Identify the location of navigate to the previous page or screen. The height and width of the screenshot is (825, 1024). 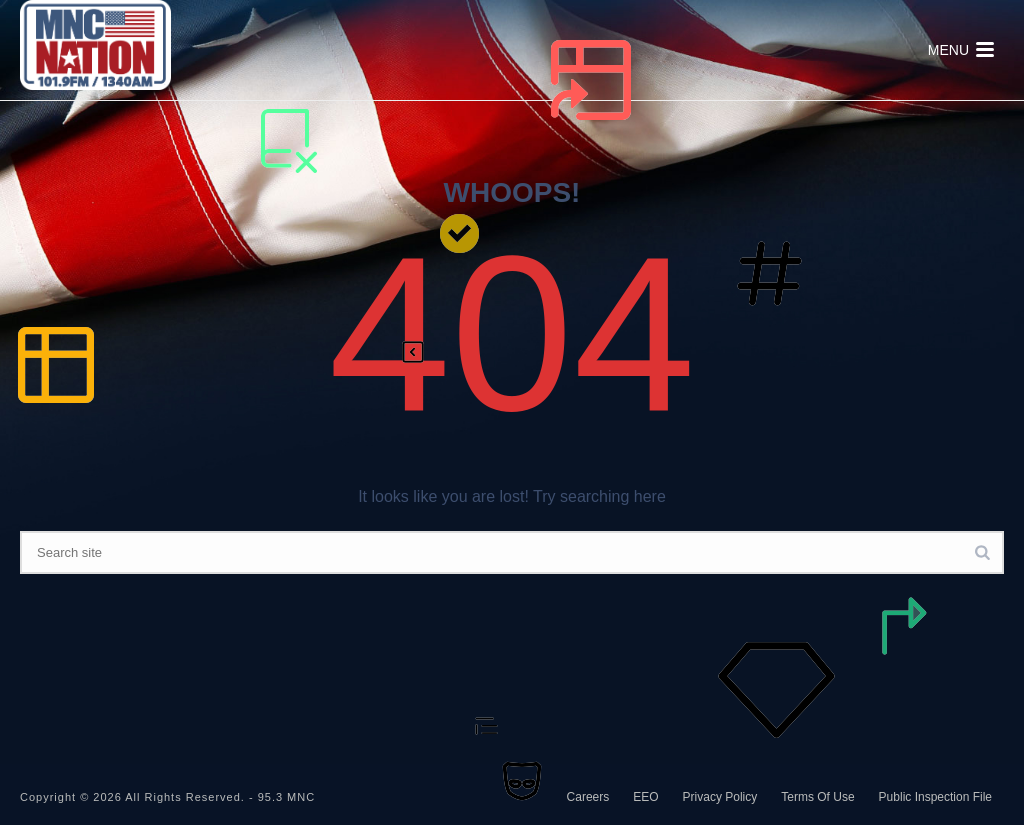
(413, 352).